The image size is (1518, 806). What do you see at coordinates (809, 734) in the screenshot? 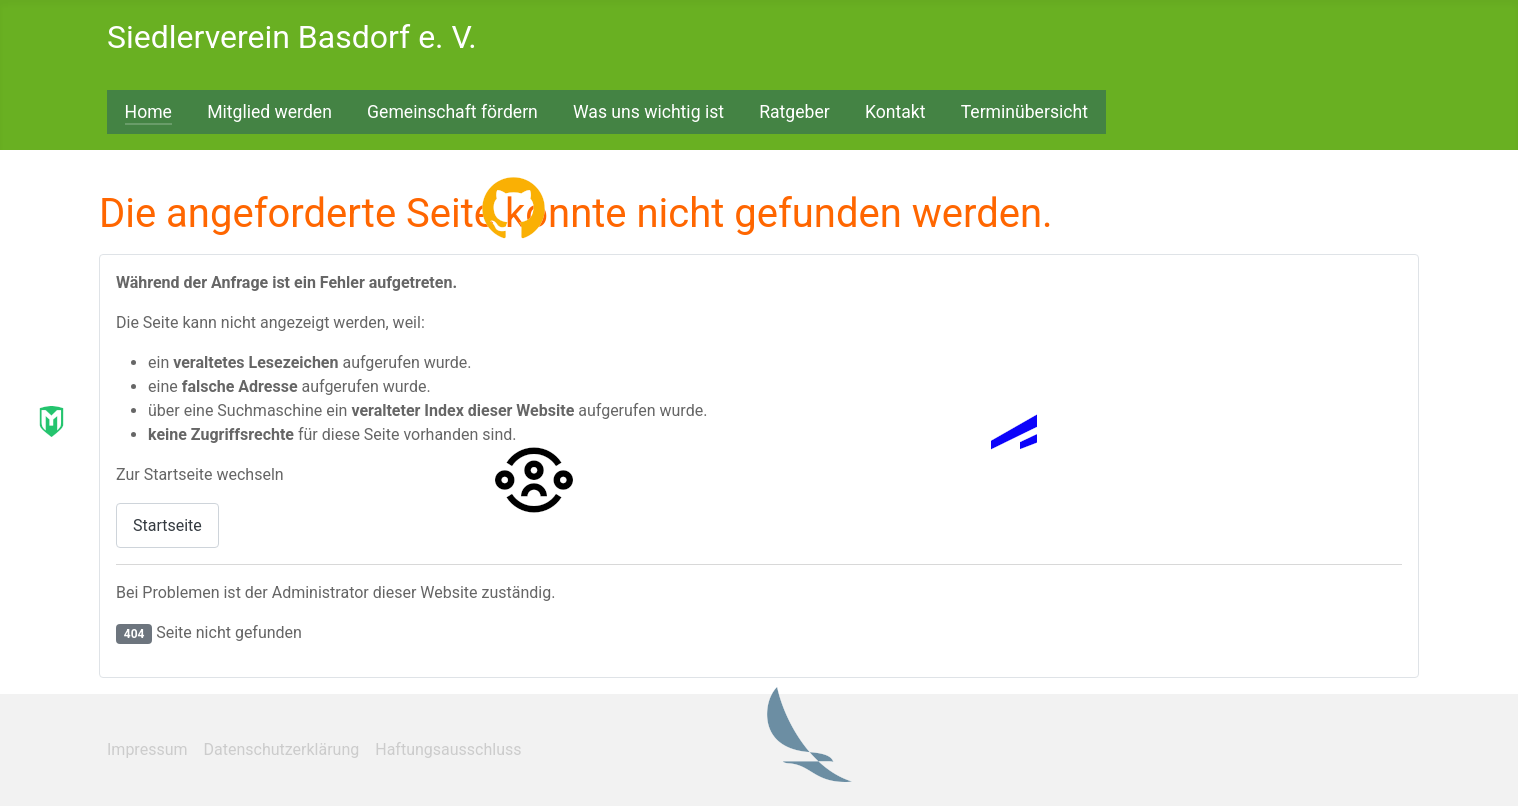
I see `avianca airline app or website` at bounding box center [809, 734].